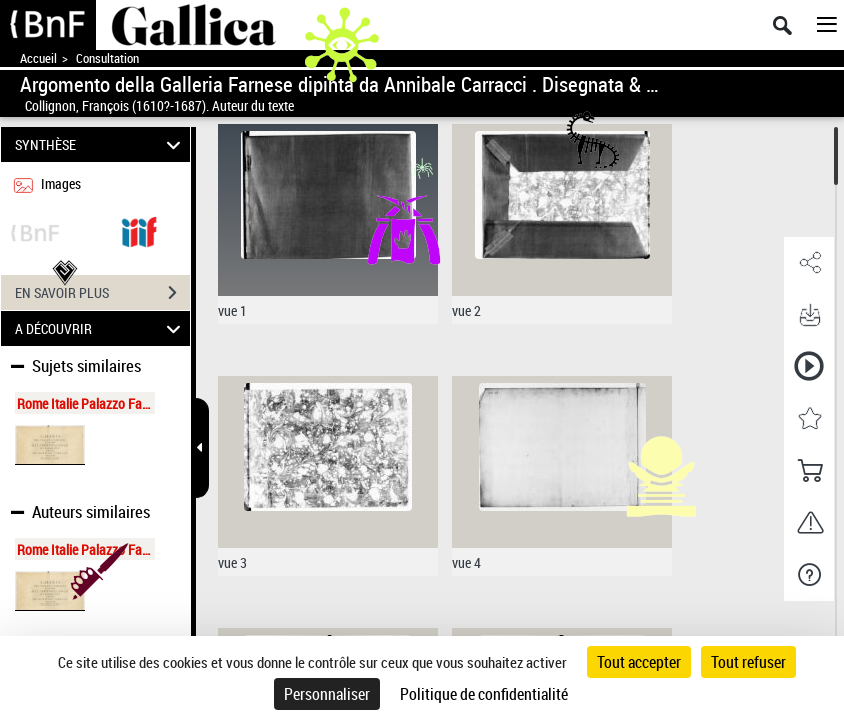  What do you see at coordinates (65, 273) in the screenshot?
I see `indicates a rare or valuable in-game resource` at bounding box center [65, 273].